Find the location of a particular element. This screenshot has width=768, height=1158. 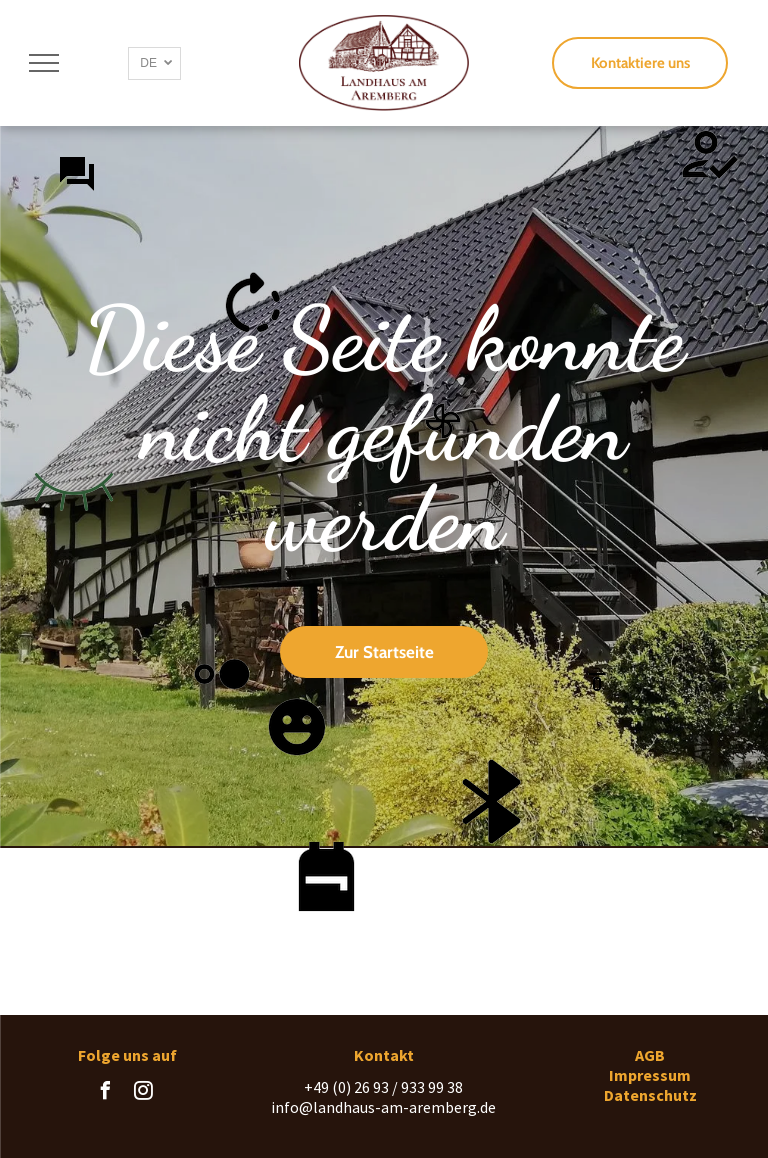

access toys or games section is located at coordinates (443, 421).